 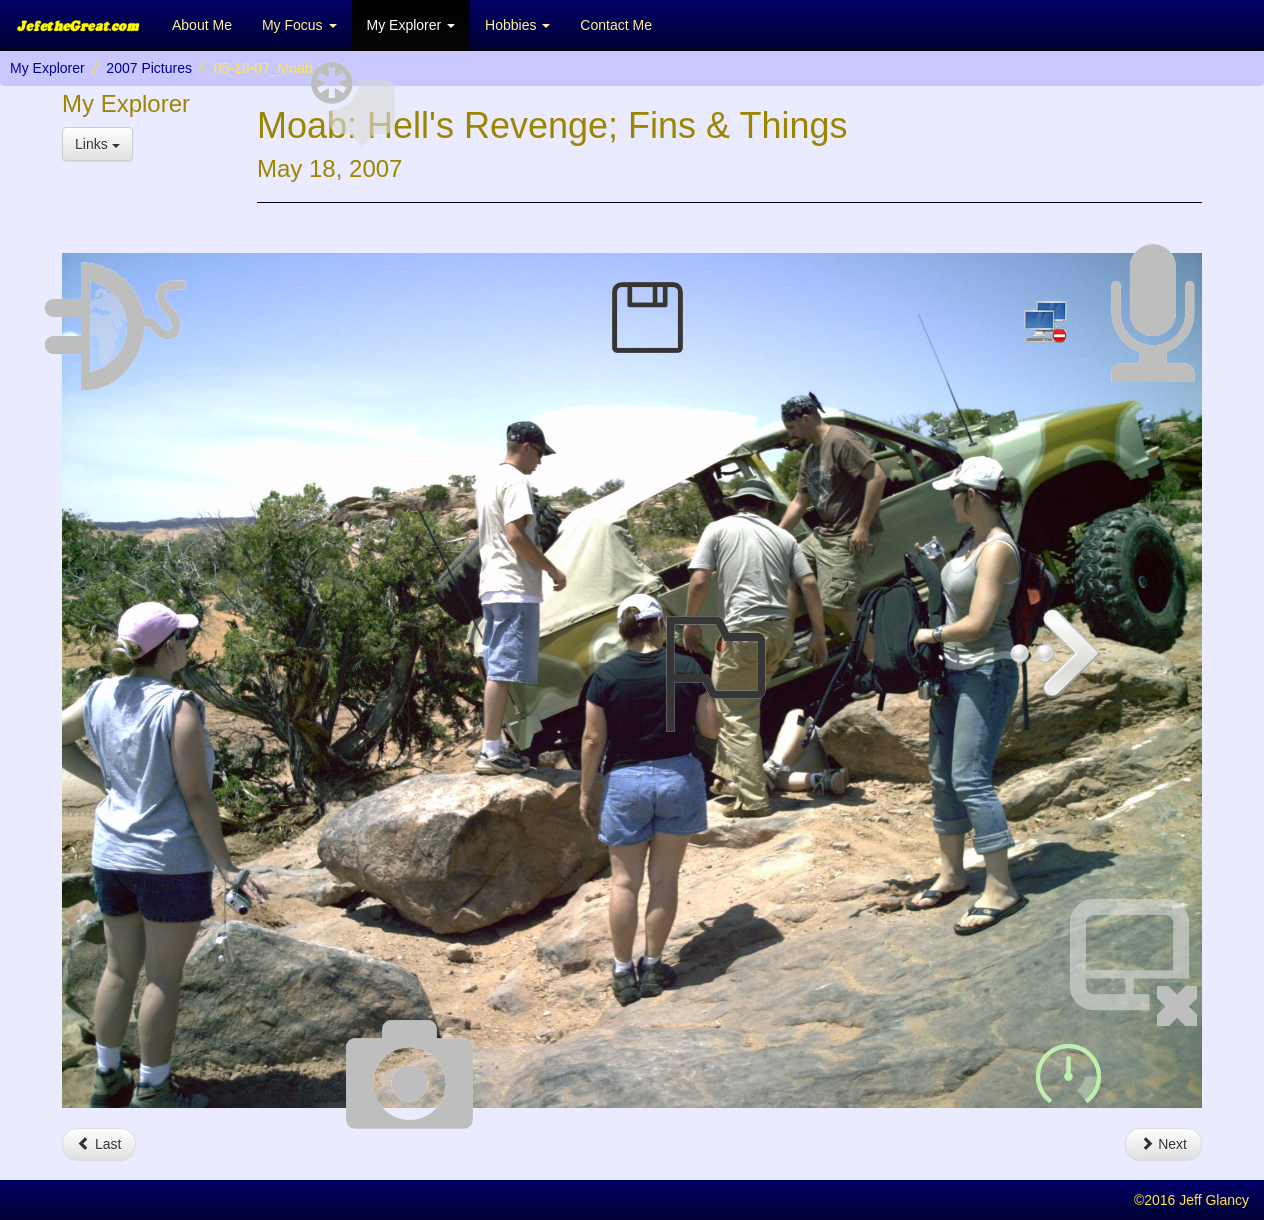 What do you see at coordinates (353, 104) in the screenshot?
I see `configure notification settings` at bounding box center [353, 104].